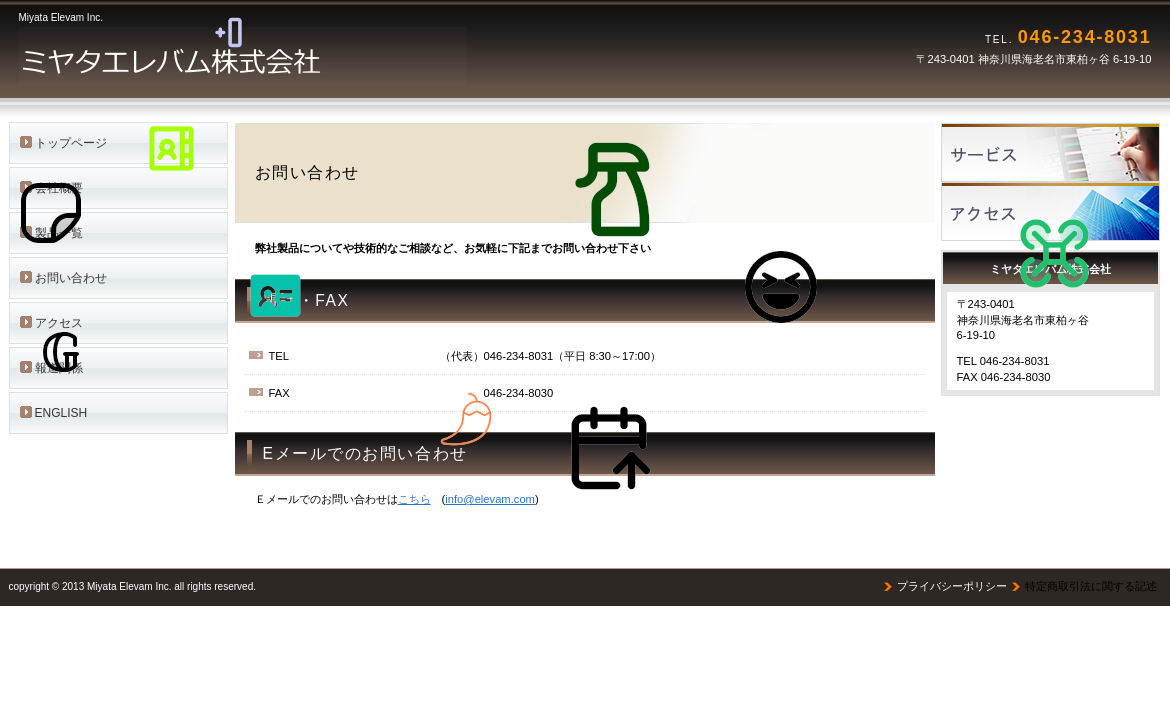 This screenshot has height=720, width=1170. I want to click on access drone controls, so click(1054, 253).